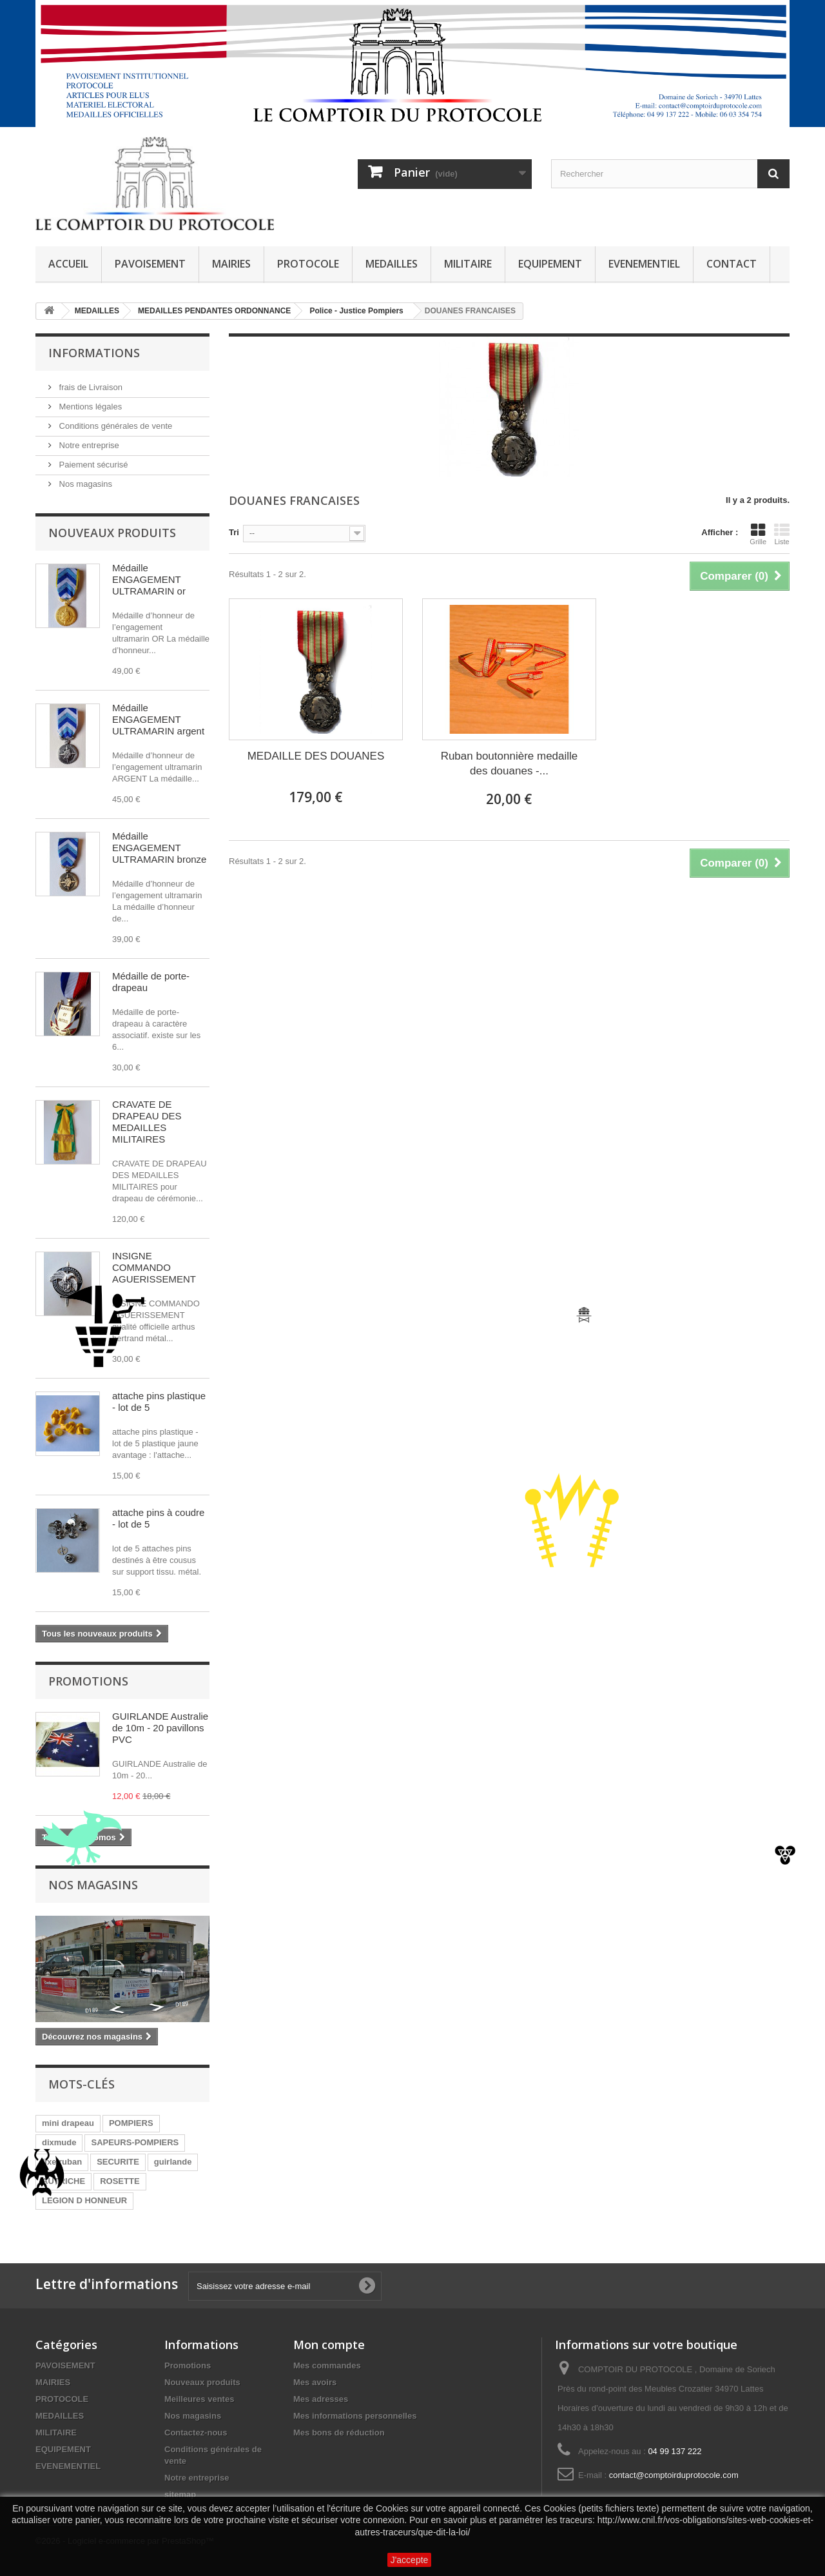 Image resolution: width=825 pixels, height=2576 pixels. Describe the element at coordinates (81, 1836) in the screenshot. I see `sparrow character or bird companion in a game` at that location.